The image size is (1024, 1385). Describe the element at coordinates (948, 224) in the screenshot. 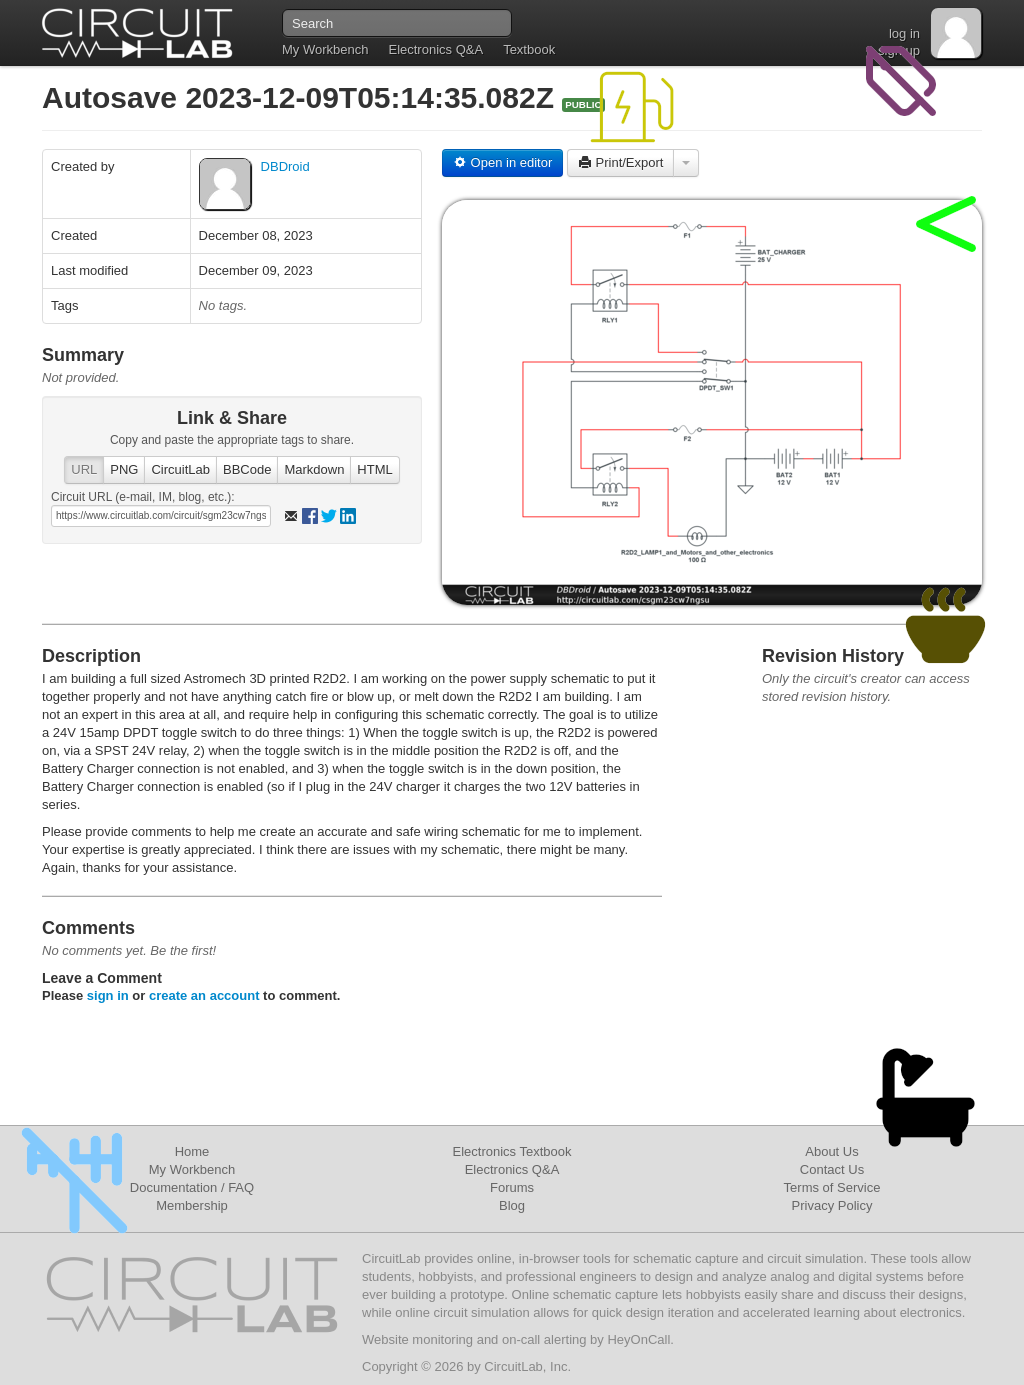

I see `navigate back to the previous screen` at that location.